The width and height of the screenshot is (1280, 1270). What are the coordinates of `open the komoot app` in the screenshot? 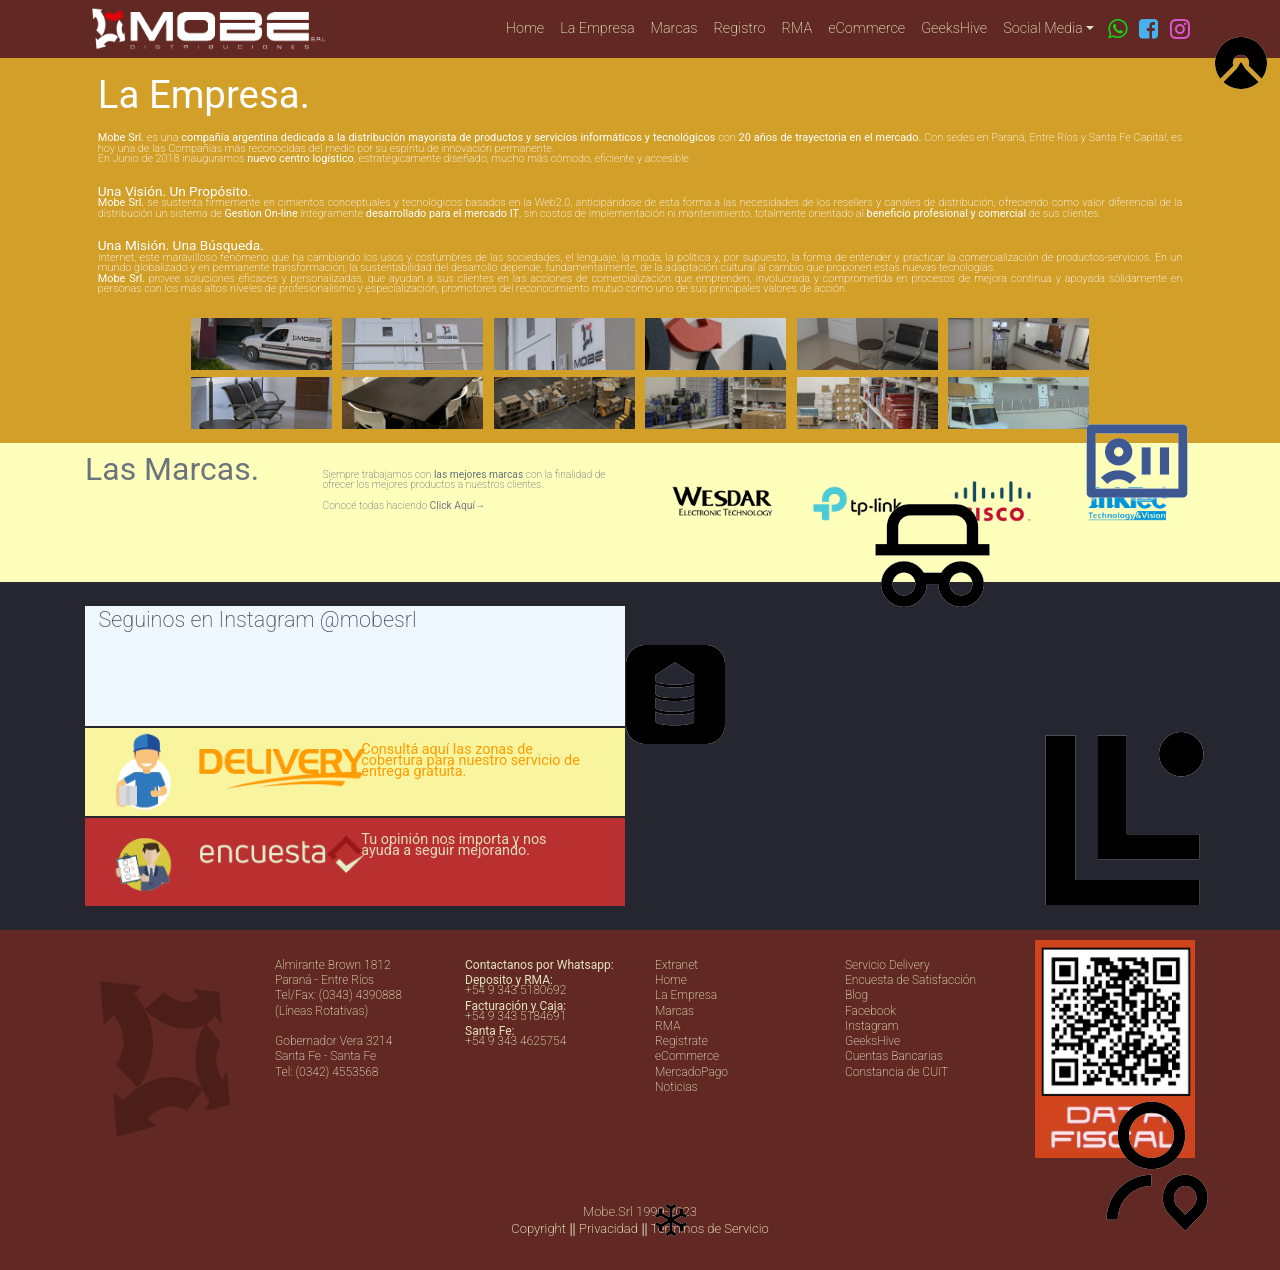 It's located at (1241, 63).